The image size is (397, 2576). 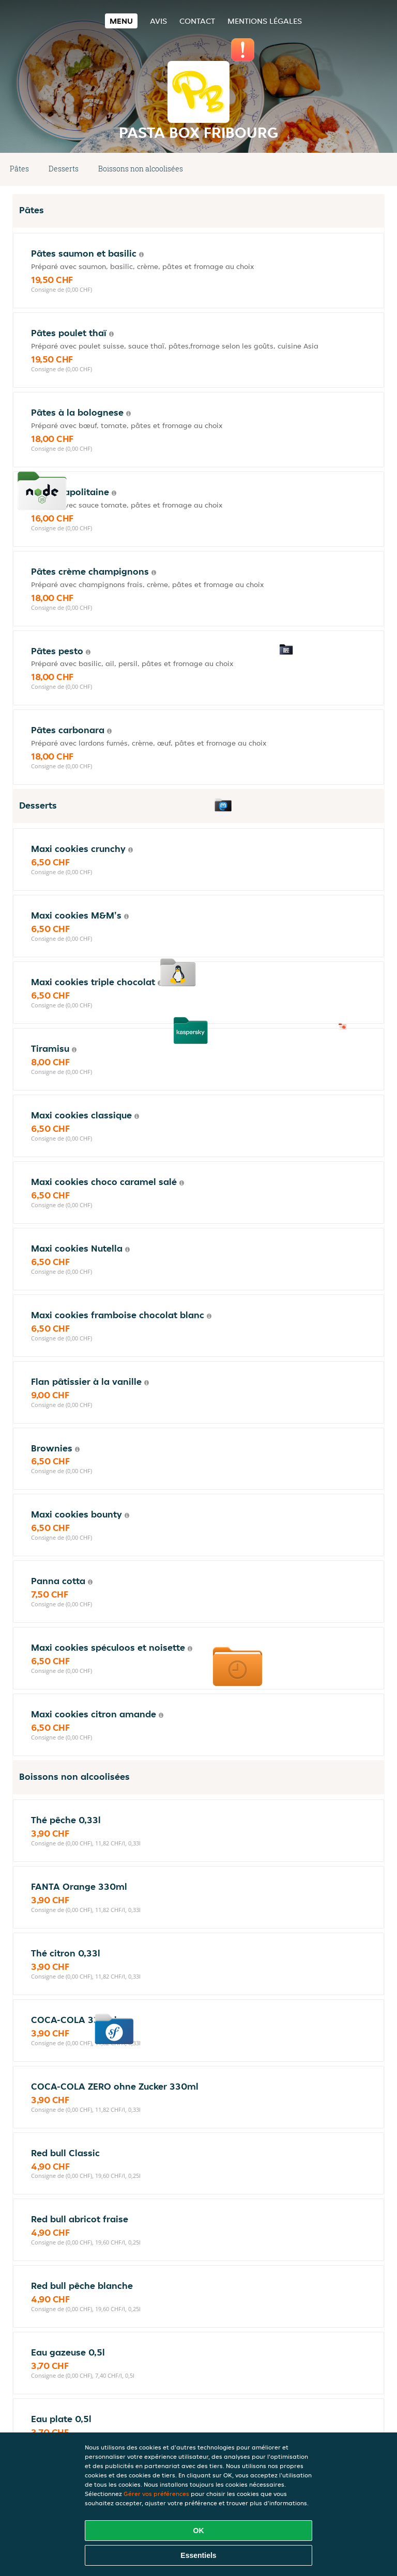 What do you see at coordinates (114, 2030) in the screenshot?
I see `folder containing symfony framework project files` at bounding box center [114, 2030].